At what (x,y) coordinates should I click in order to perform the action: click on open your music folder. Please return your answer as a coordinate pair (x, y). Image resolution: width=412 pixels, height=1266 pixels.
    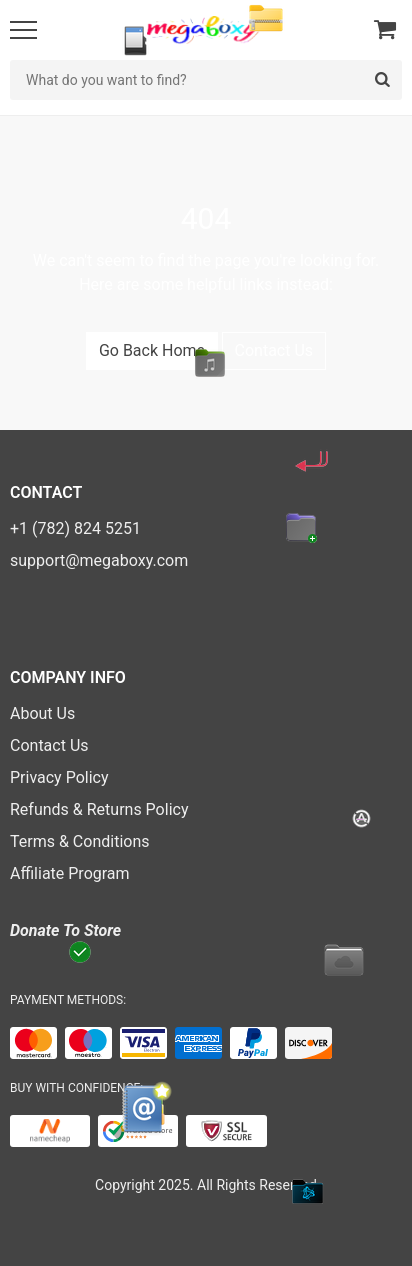
    Looking at the image, I should click on (210, 363).